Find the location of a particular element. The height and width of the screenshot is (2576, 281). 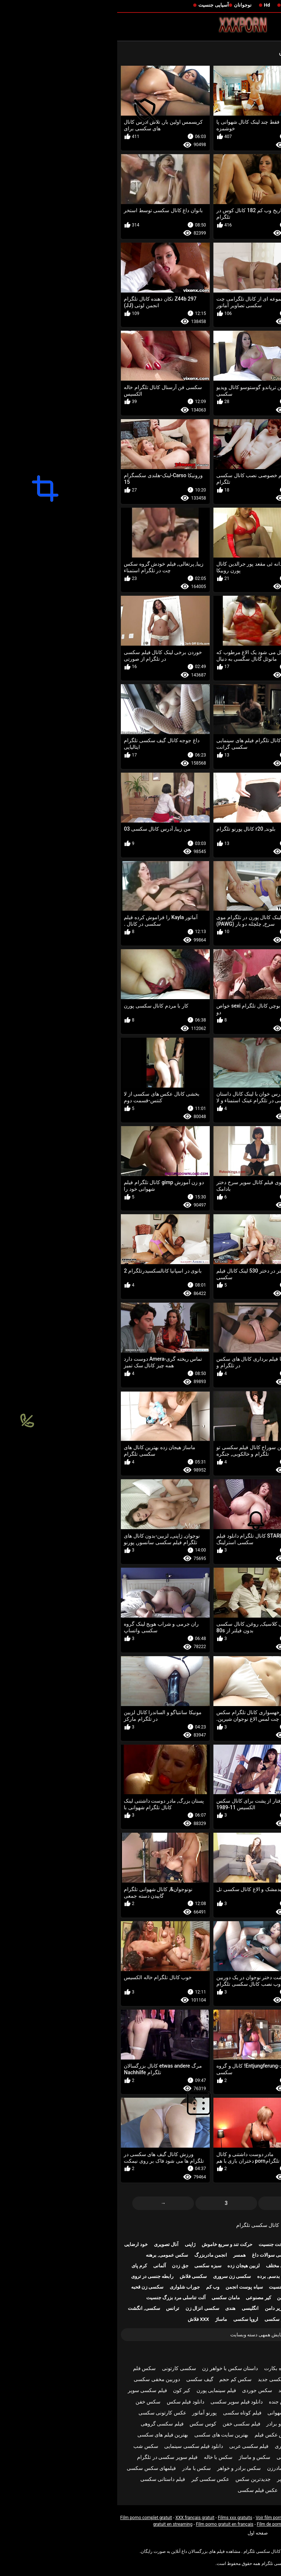

randomize or shuffle content is located at coordinates (199, 2103).